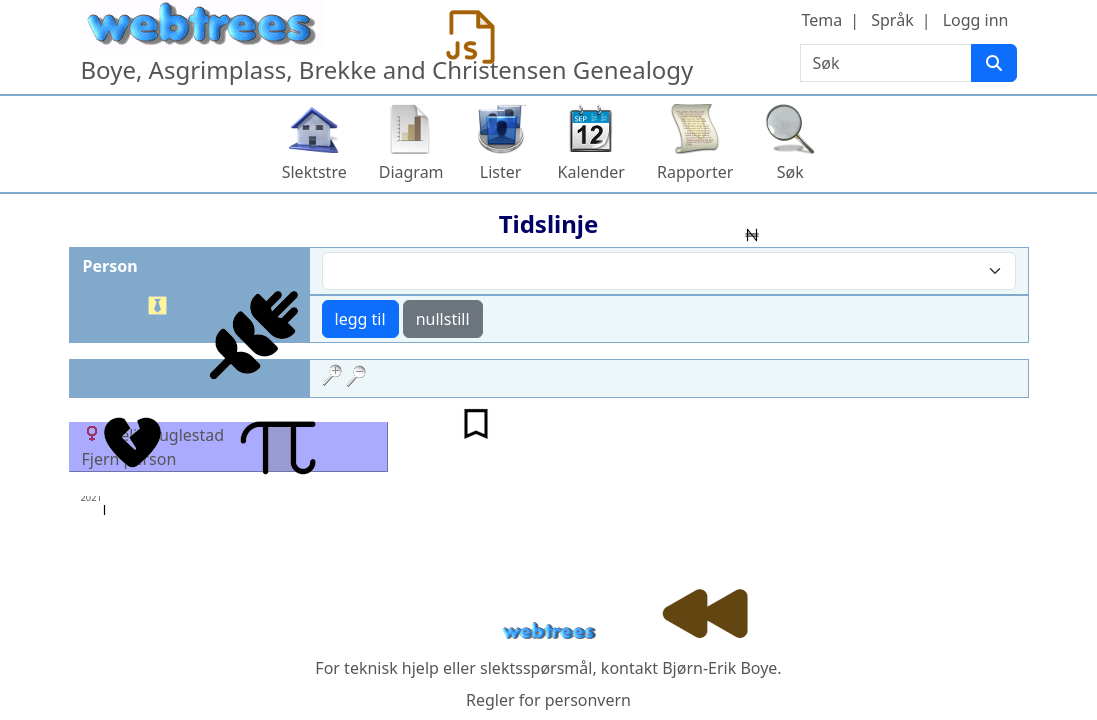  Describe the element at coordinates (476, 424) in the screenshot. I see `bookmark this item` at that location.